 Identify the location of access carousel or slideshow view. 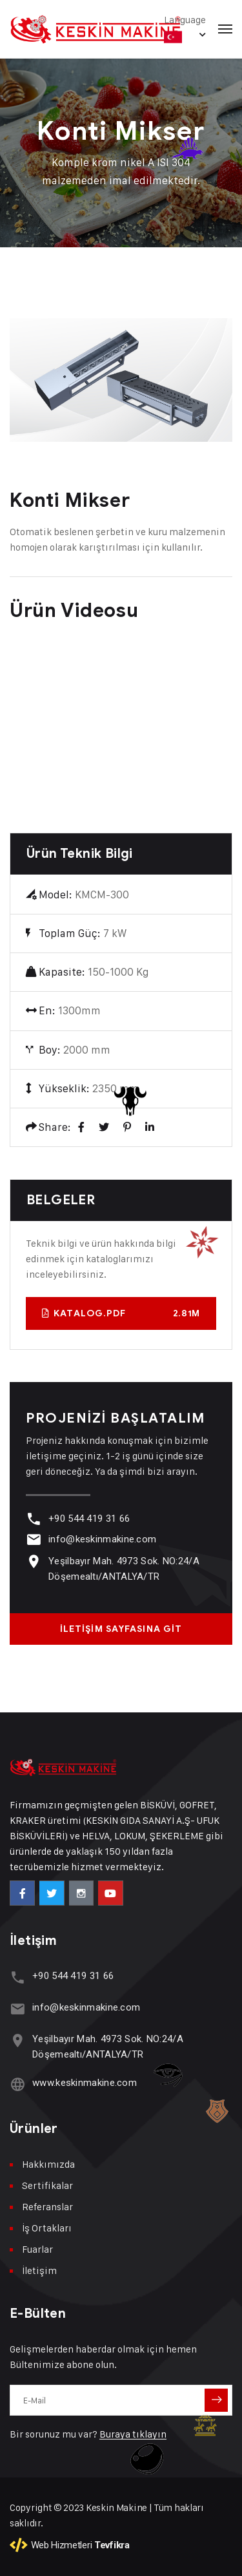
(205, 2425).